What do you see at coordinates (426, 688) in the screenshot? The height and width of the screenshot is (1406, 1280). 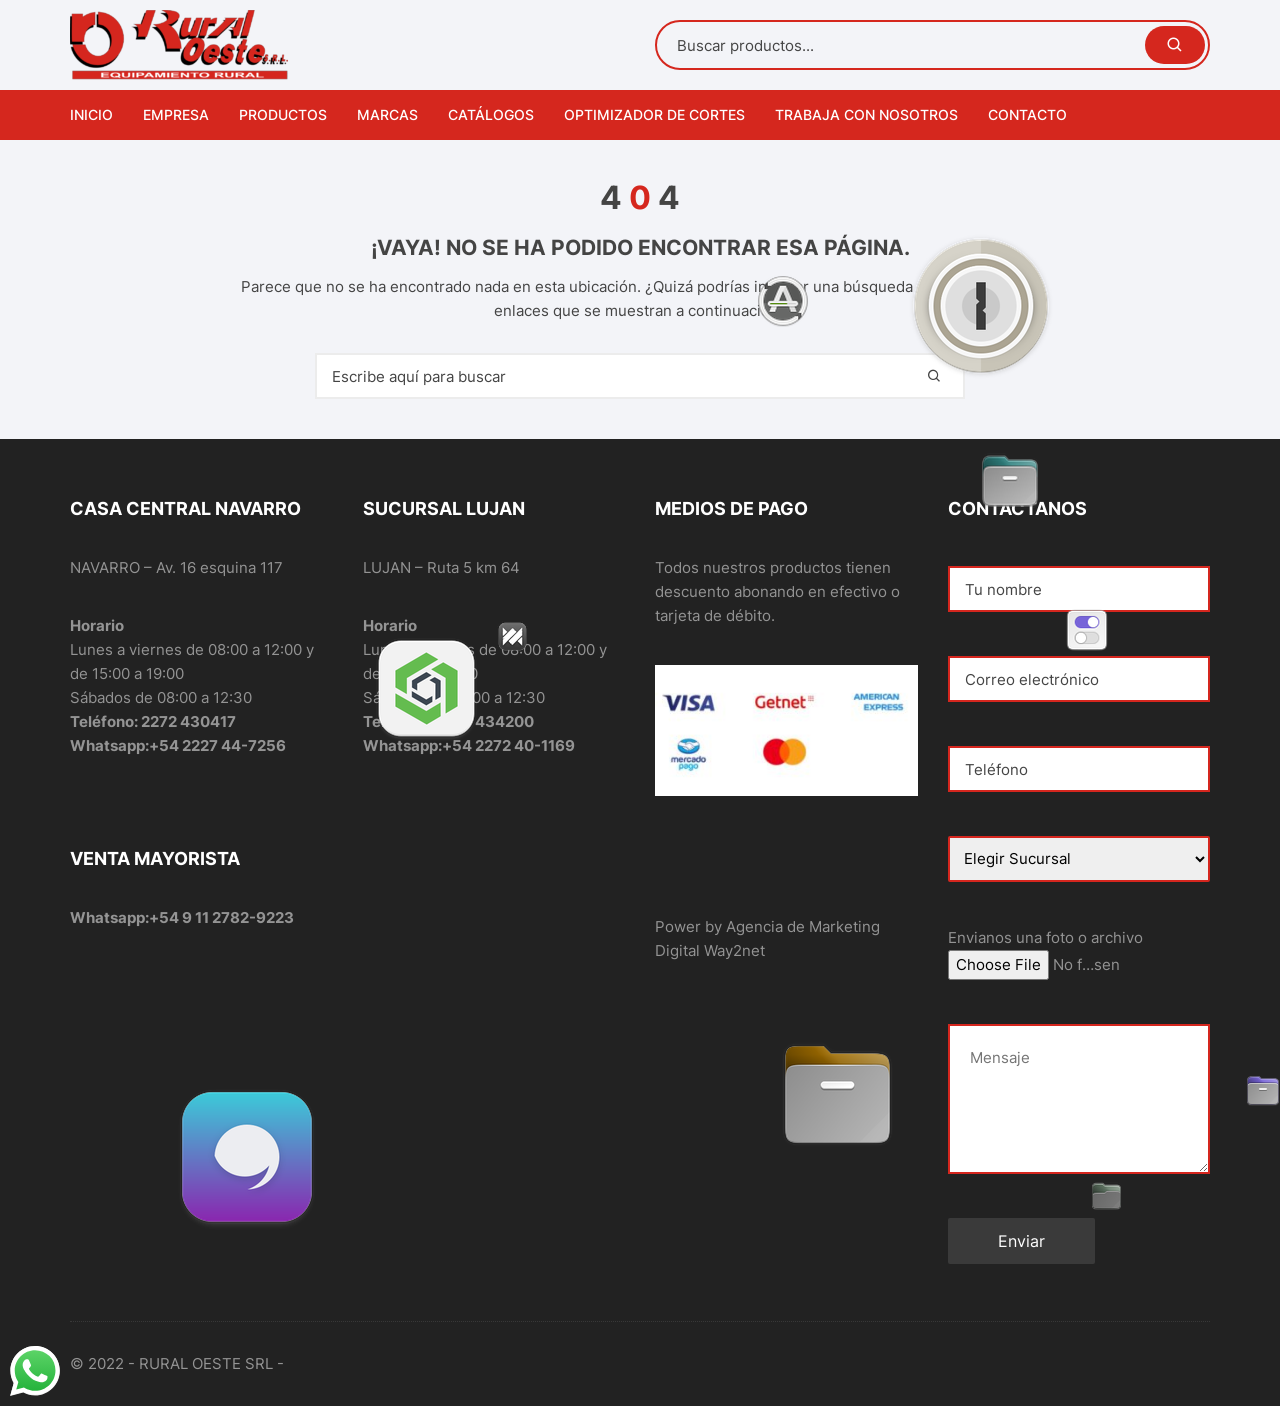 I see `open onshape CAD application` at bounding box center [426, 688].